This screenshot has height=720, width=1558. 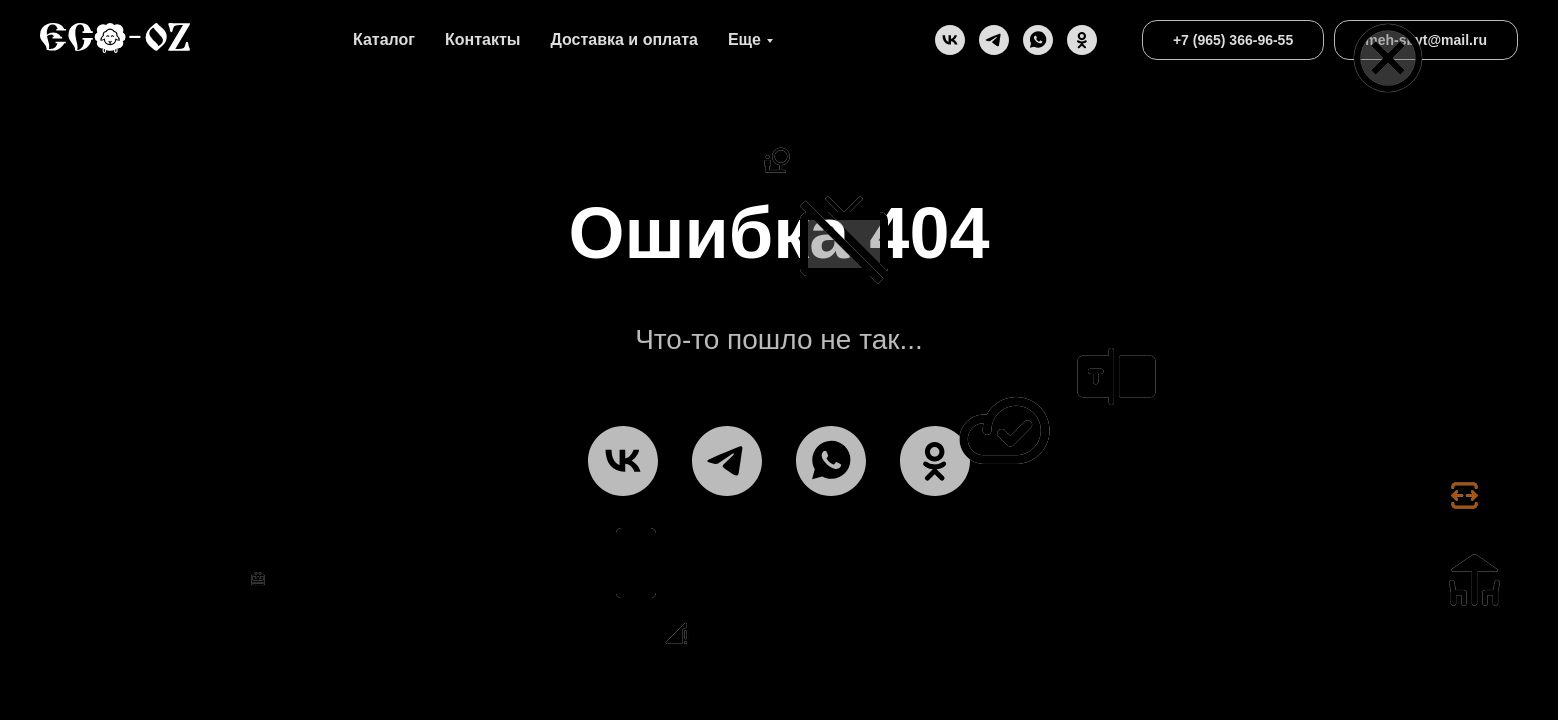 I want to click on indicates current battery level, so click(x=636, y=559).